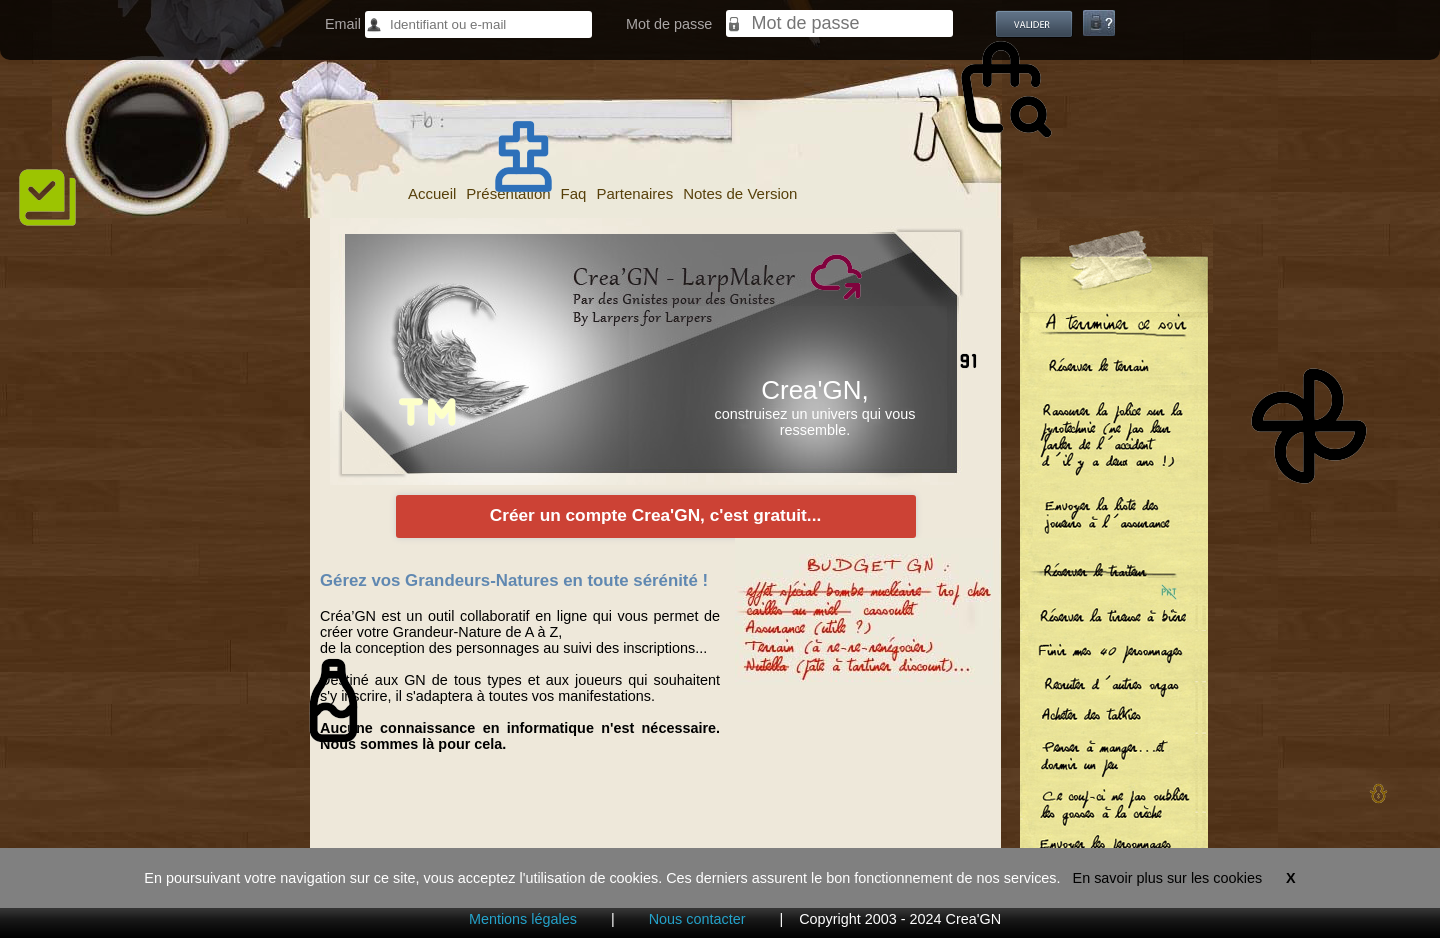  What do you see at coordinates (47, 197) in the screenshot?
I see `view server rules channel` at bounding box center [47, 197].